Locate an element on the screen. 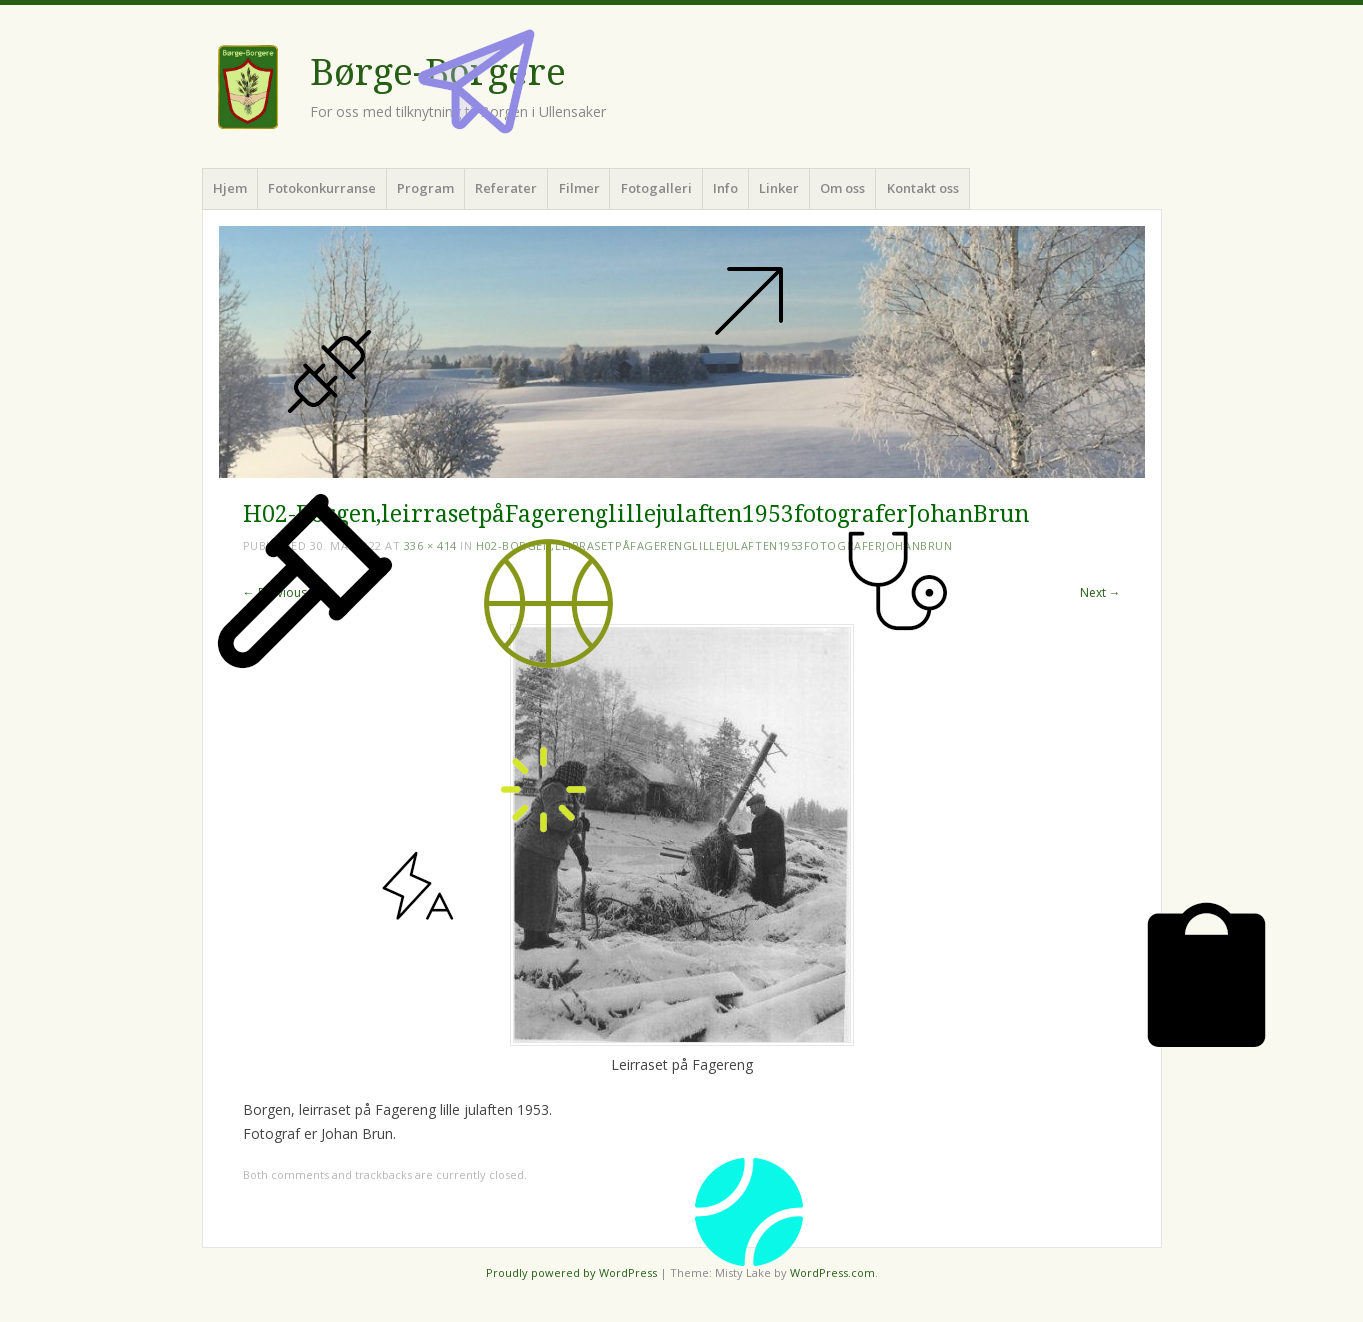 The width and height of the screenshot is (1363, 1322). access sports or basketball-related content is located at coordinates (548, 603).